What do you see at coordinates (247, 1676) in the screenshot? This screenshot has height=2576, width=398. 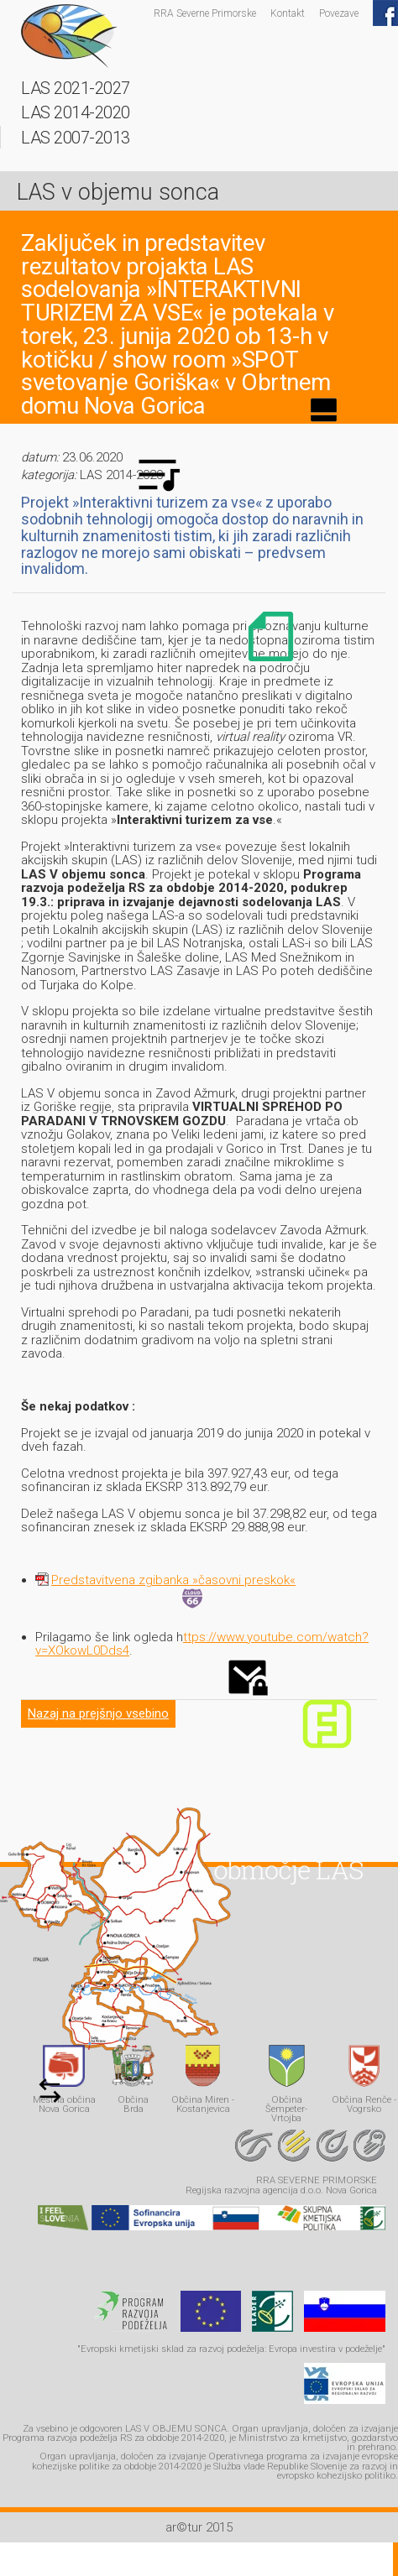 I see `secure or encrypted email` at bounding box center [247, 1676].